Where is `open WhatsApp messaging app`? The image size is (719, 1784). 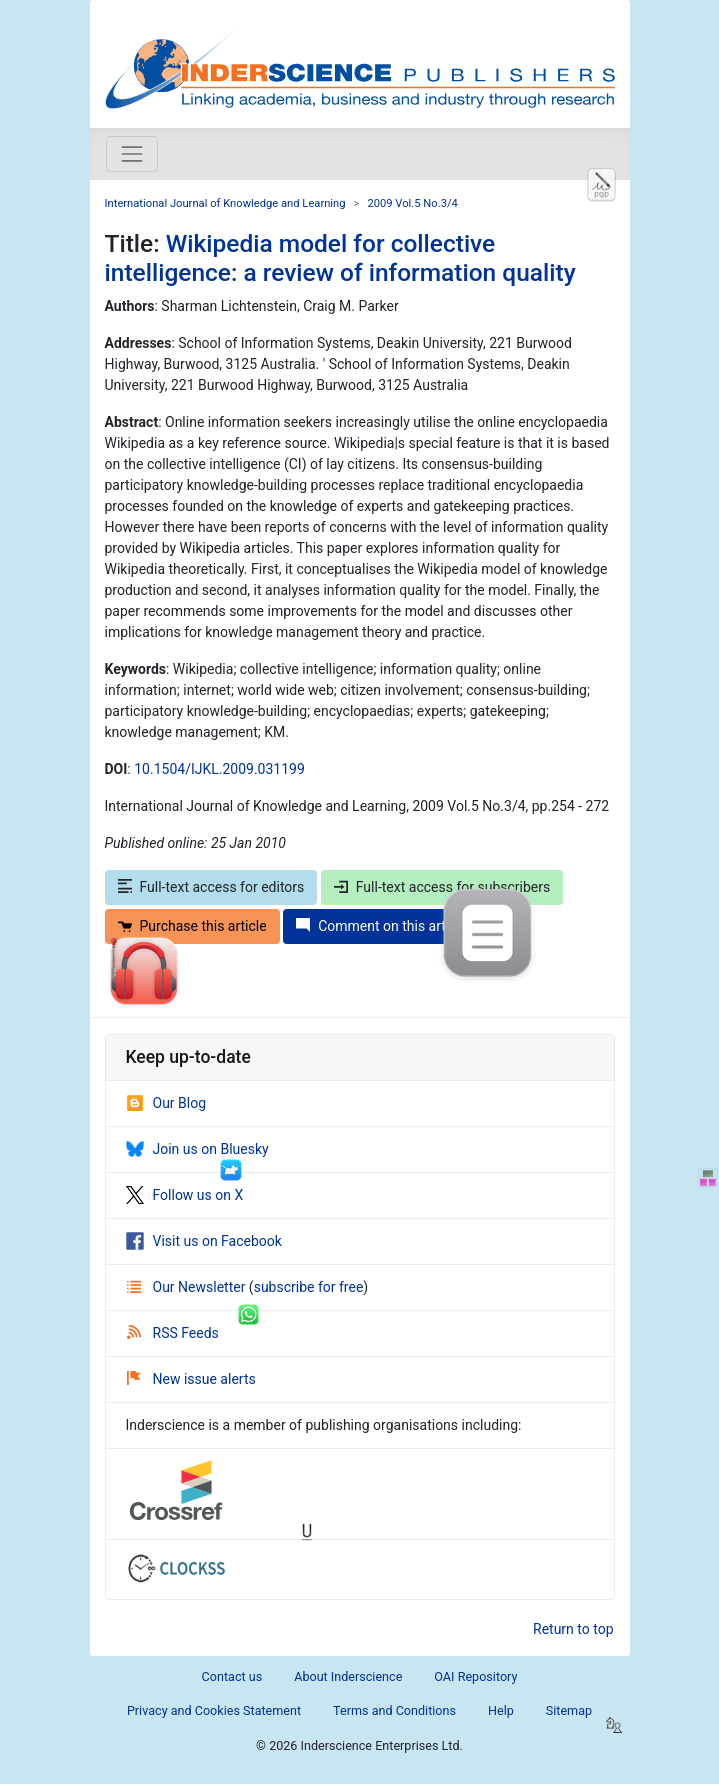
open WhatsApp messaging app is located at coordinates (248, 1314).